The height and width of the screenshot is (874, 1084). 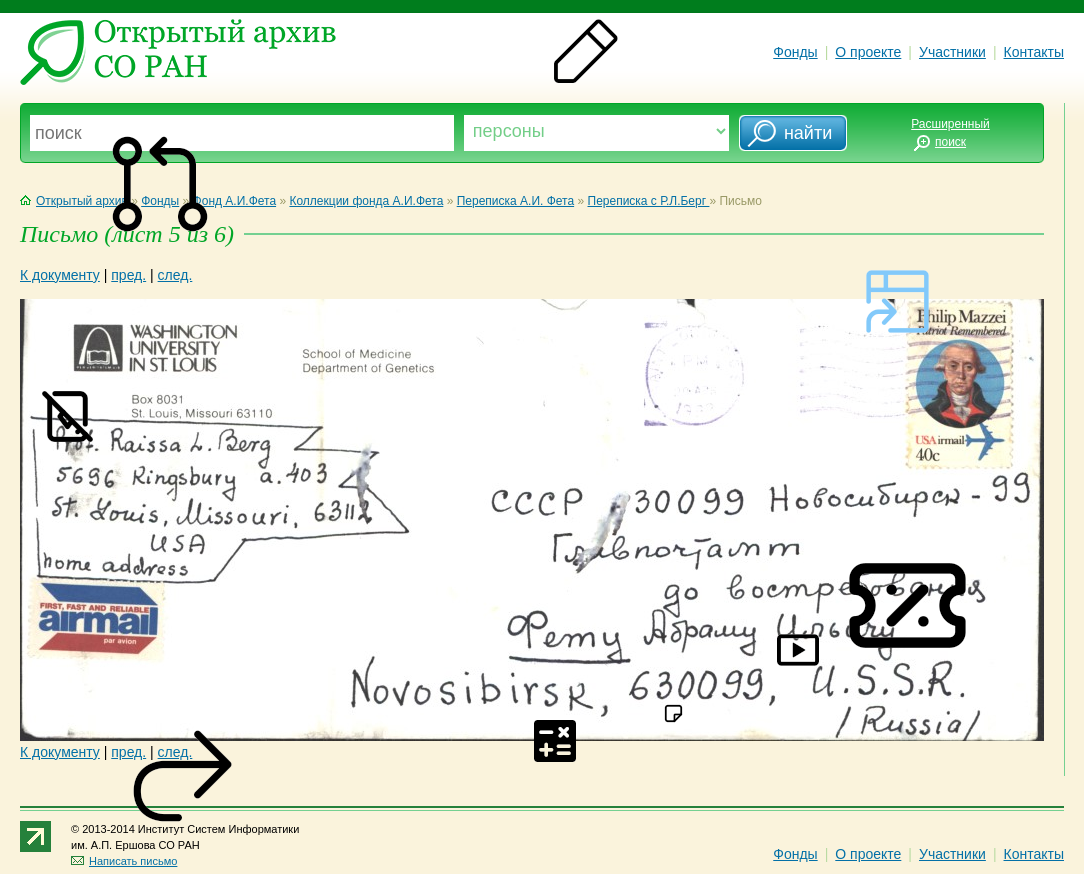 What do you see at coordinates (897, 301) in the screenshot?
I see `create a symbolic link to this project` at bounding box center [897, 301].